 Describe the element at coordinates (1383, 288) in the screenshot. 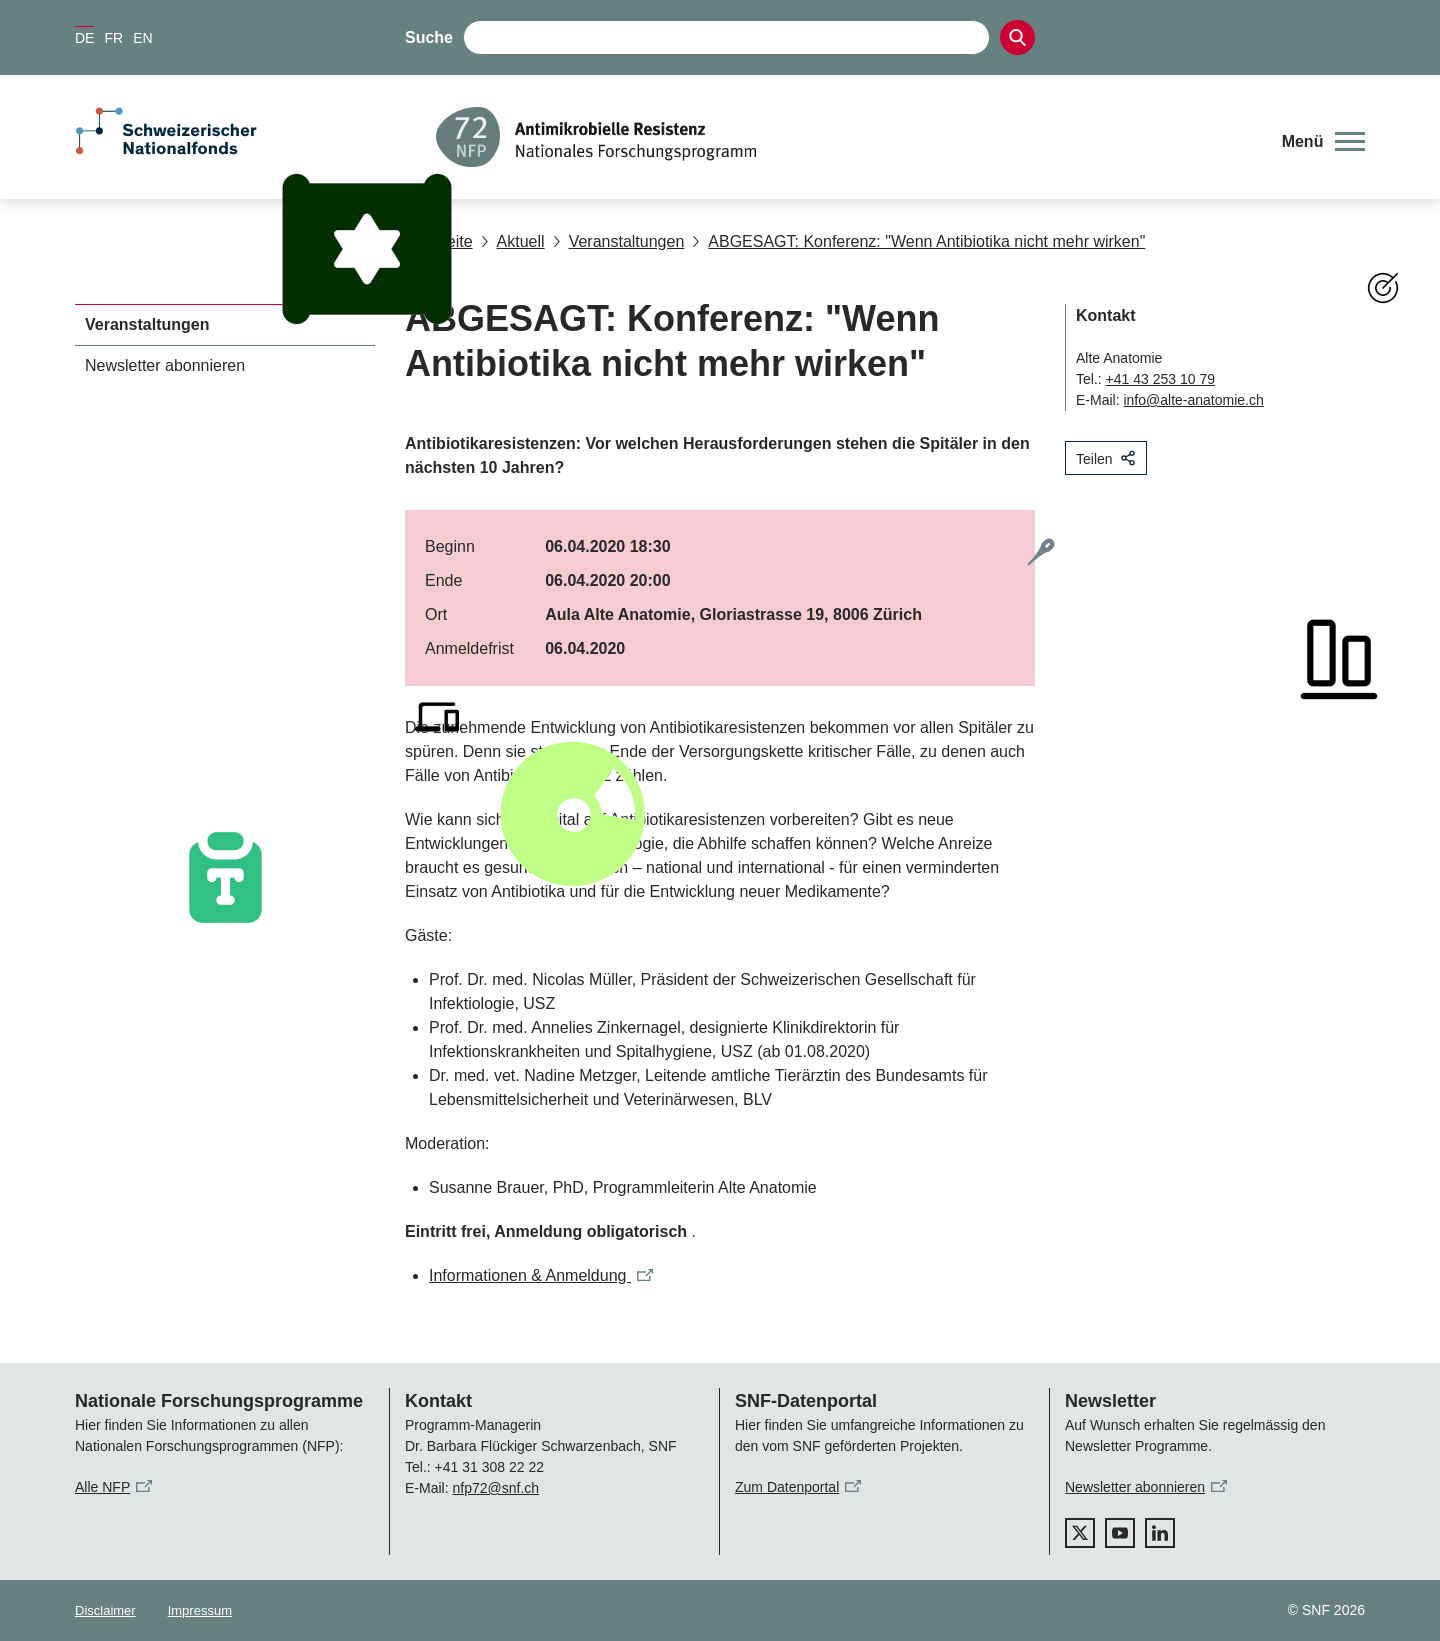

I see `set a goal or target` at that location.